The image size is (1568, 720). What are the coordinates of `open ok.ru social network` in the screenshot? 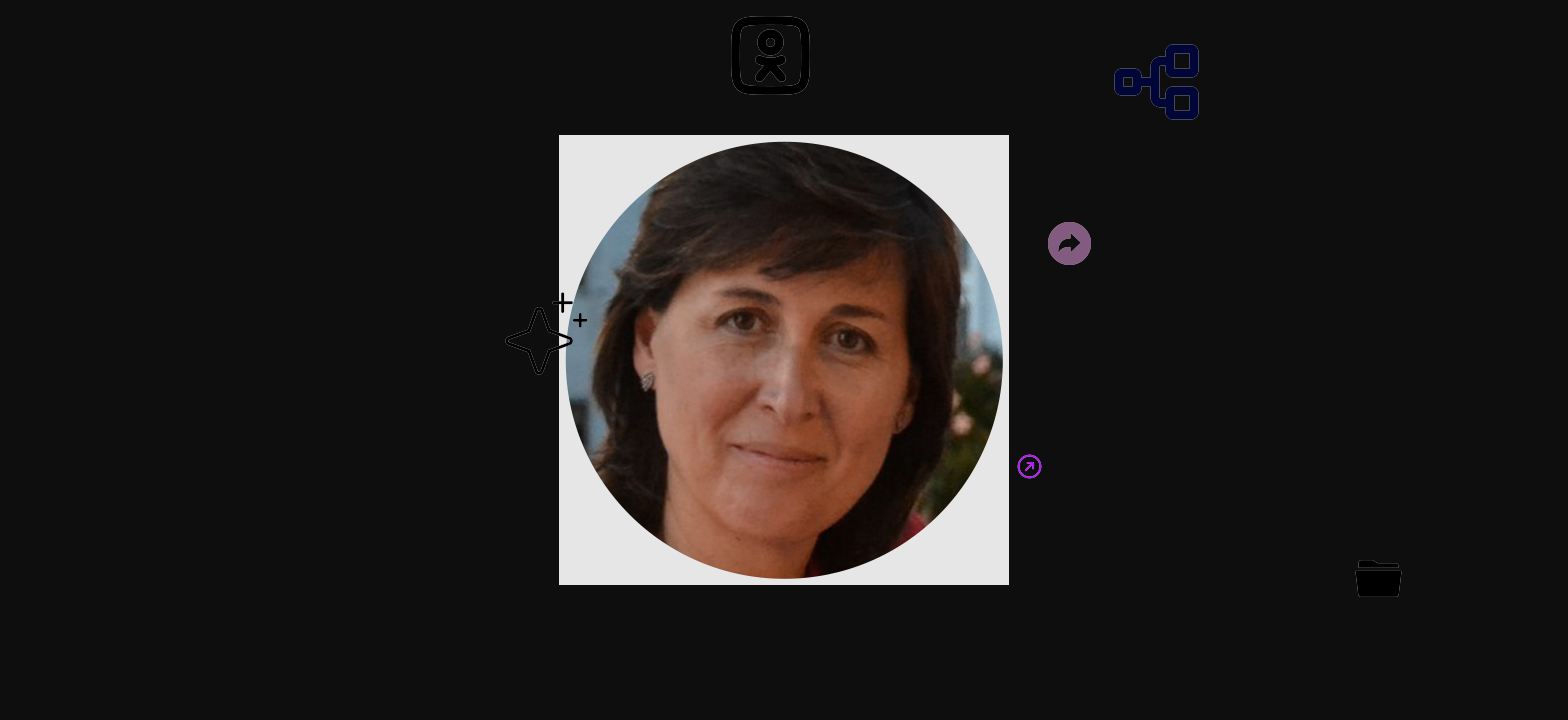 It's located at (770, 55).